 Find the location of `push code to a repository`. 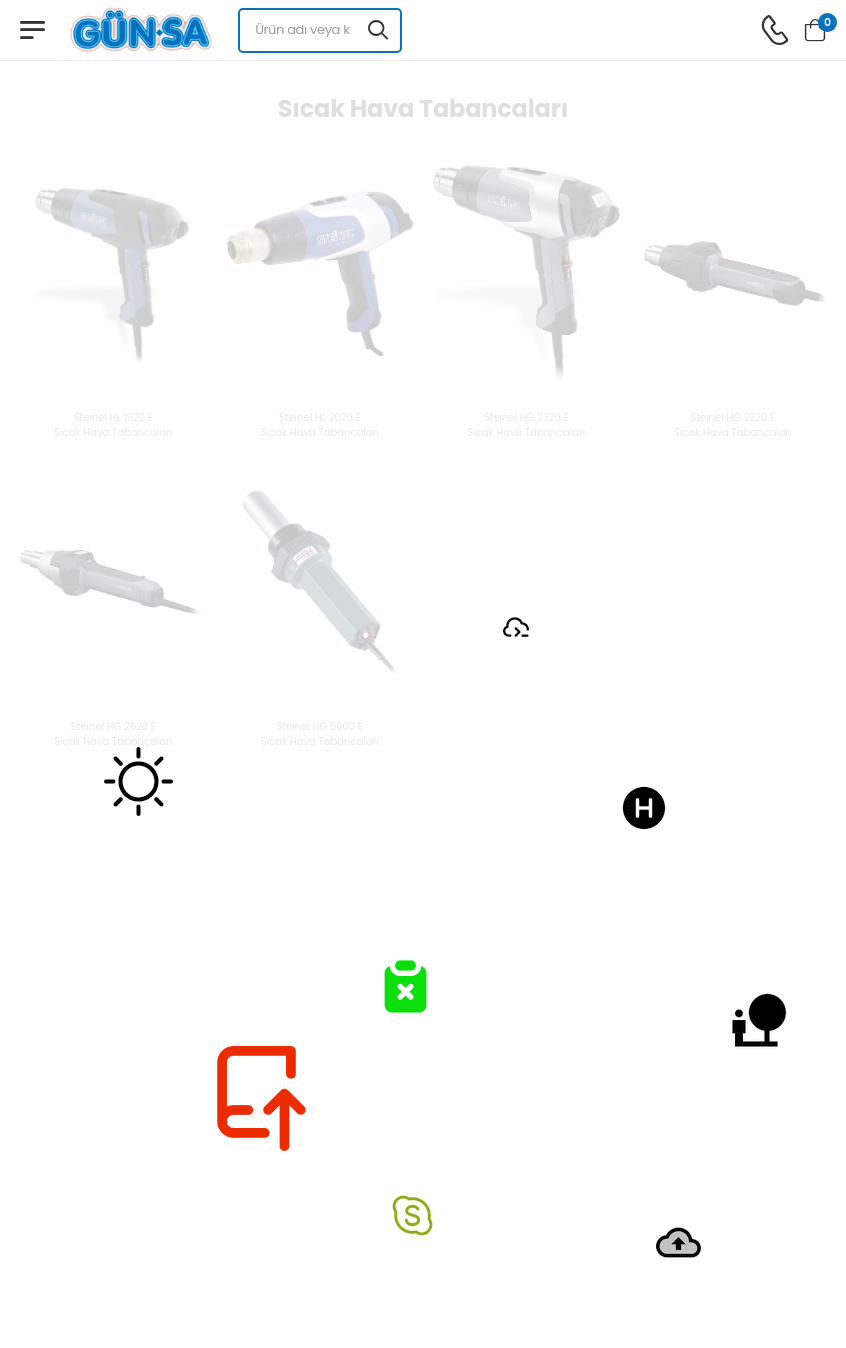

push code to a repository is located at coordinates (256, 1098).